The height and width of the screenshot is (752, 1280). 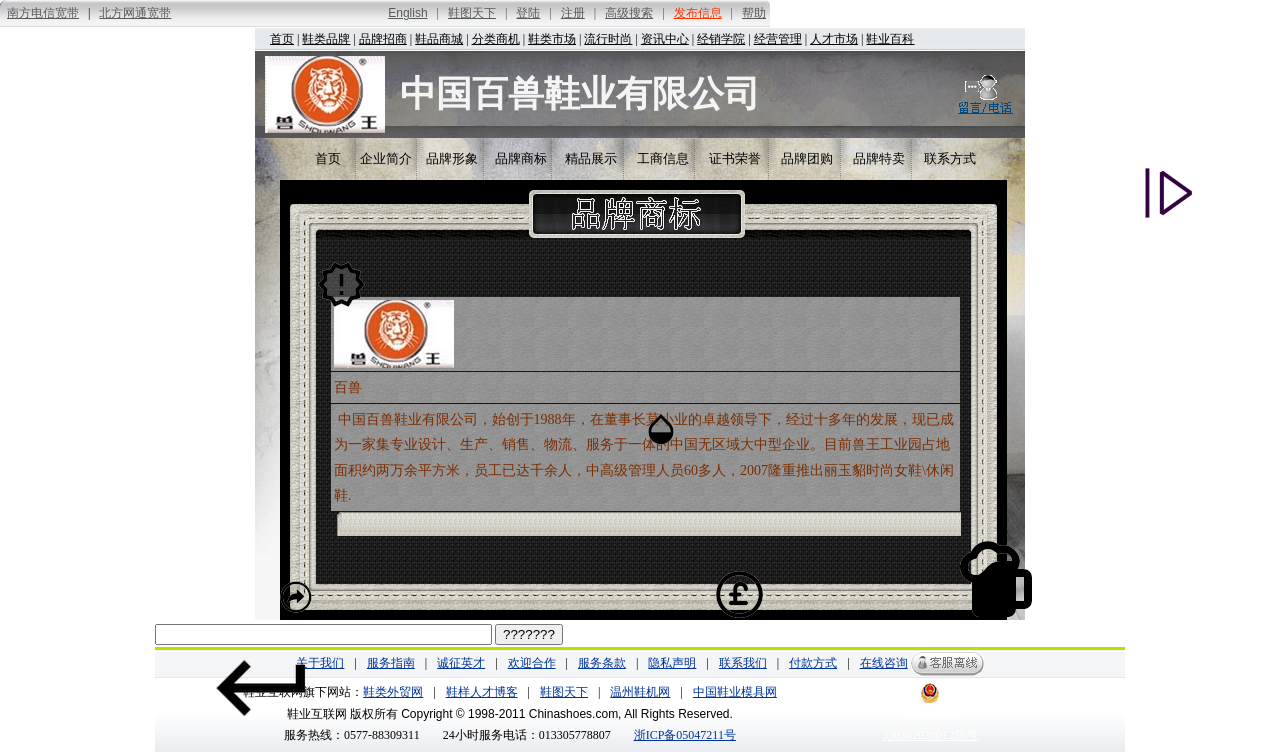 I want to click on continue debugging past current breakpoint, so click(x=1166, y=193).